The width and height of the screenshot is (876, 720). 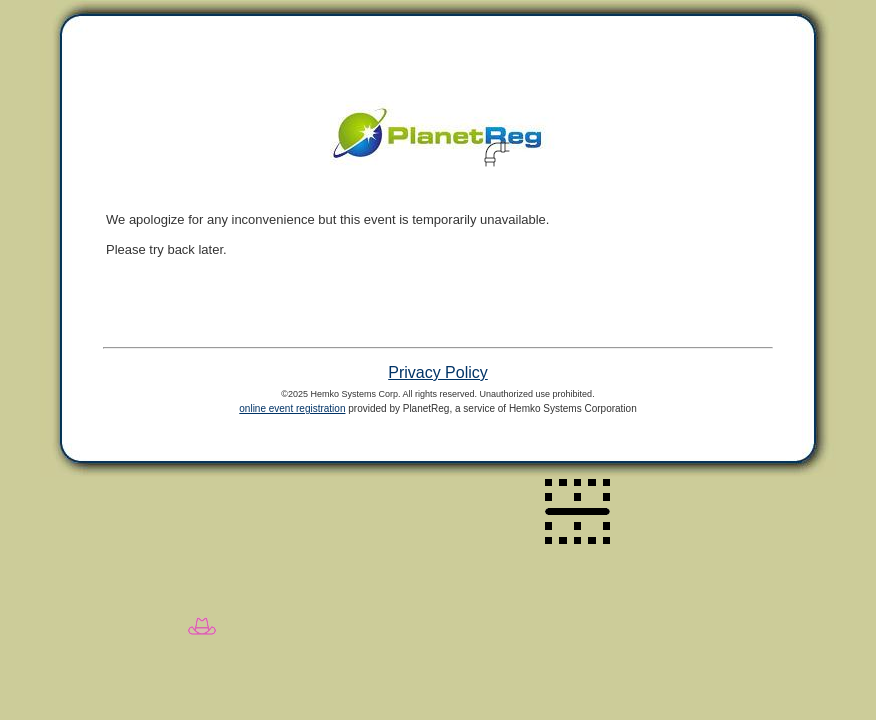 I want to click on add horizontal border to selected cells, so click(x=577, y=511).